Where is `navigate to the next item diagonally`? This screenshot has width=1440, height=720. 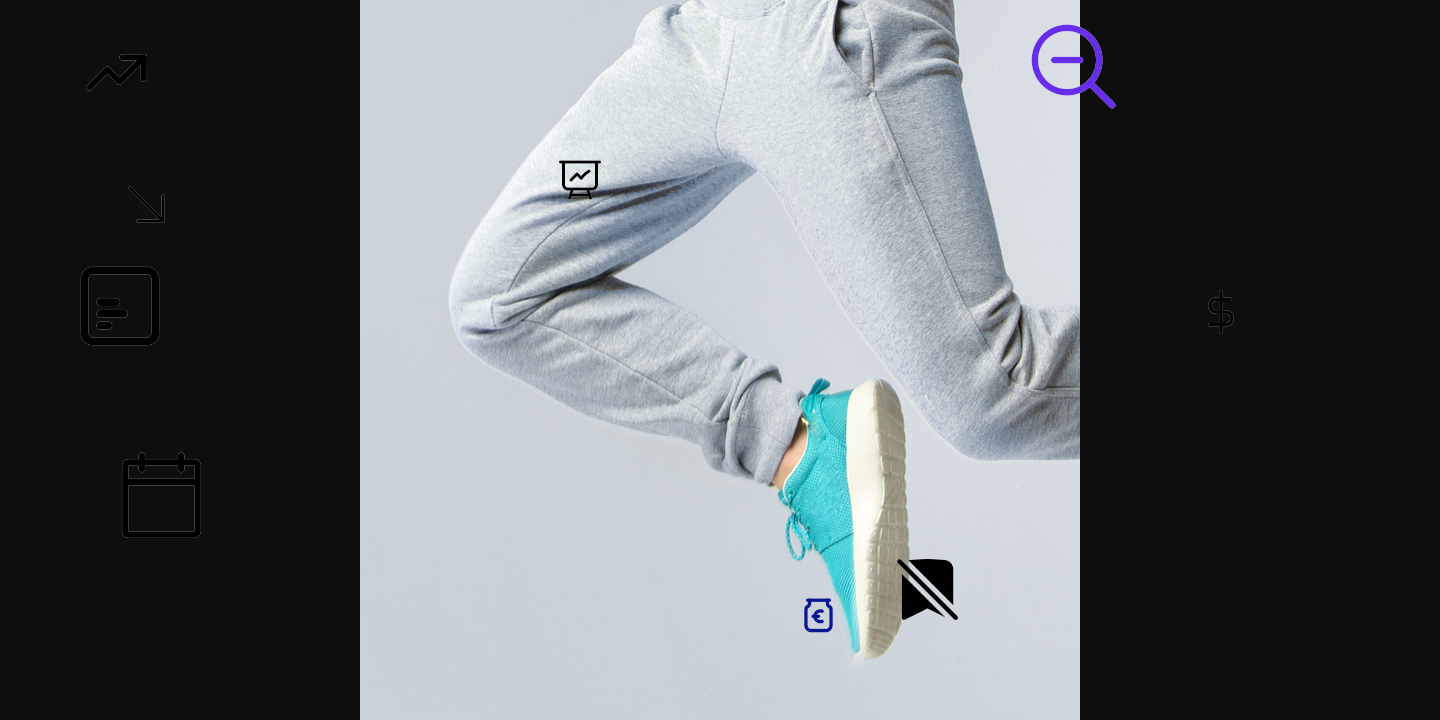
navigate to the next item diagonally is located at coordinates (146, 204).